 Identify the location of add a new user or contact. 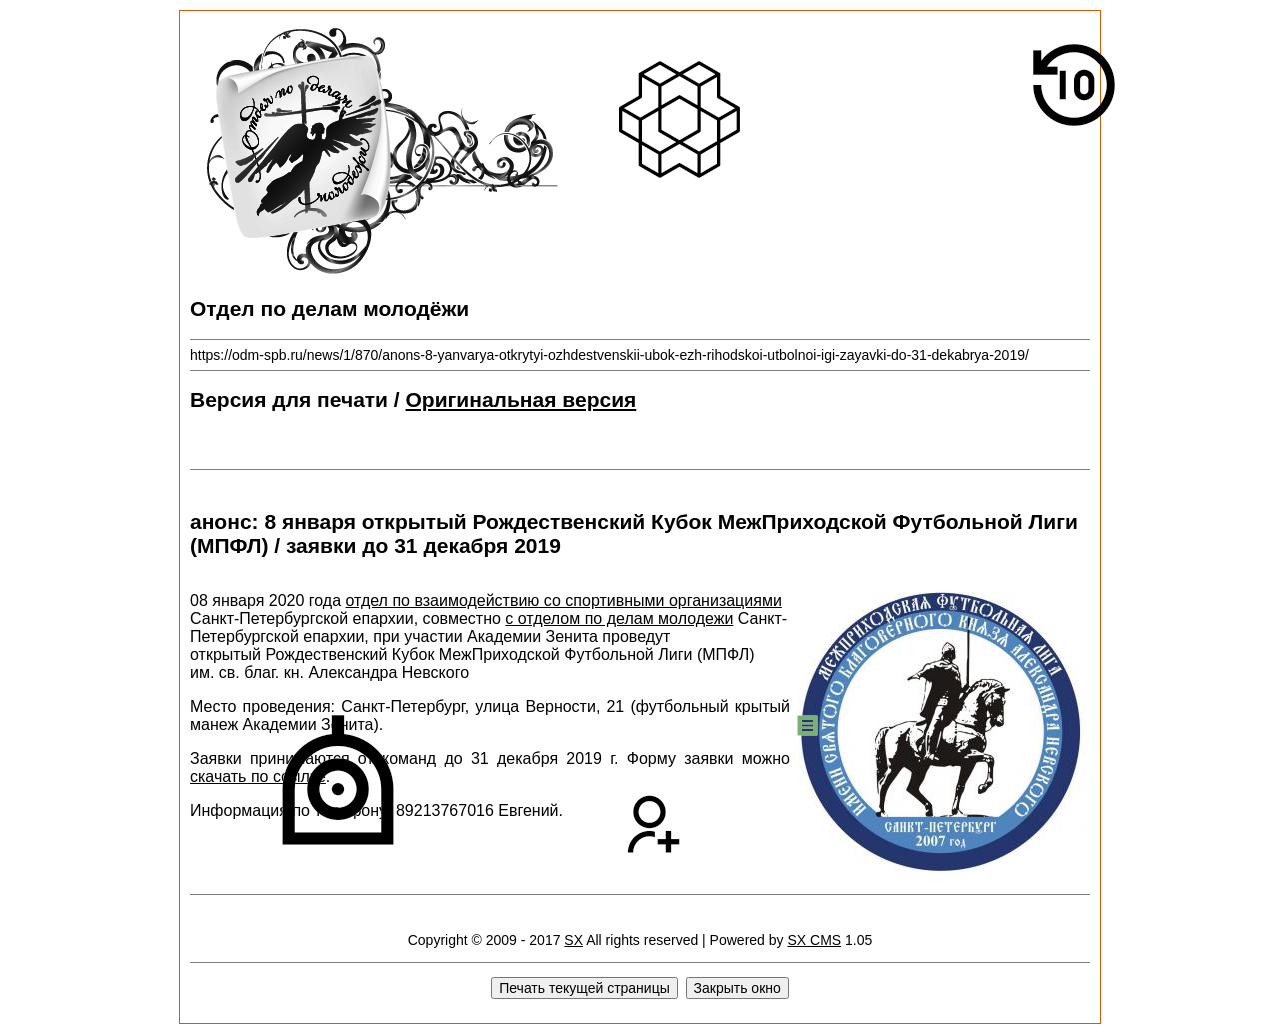
(649, 825).